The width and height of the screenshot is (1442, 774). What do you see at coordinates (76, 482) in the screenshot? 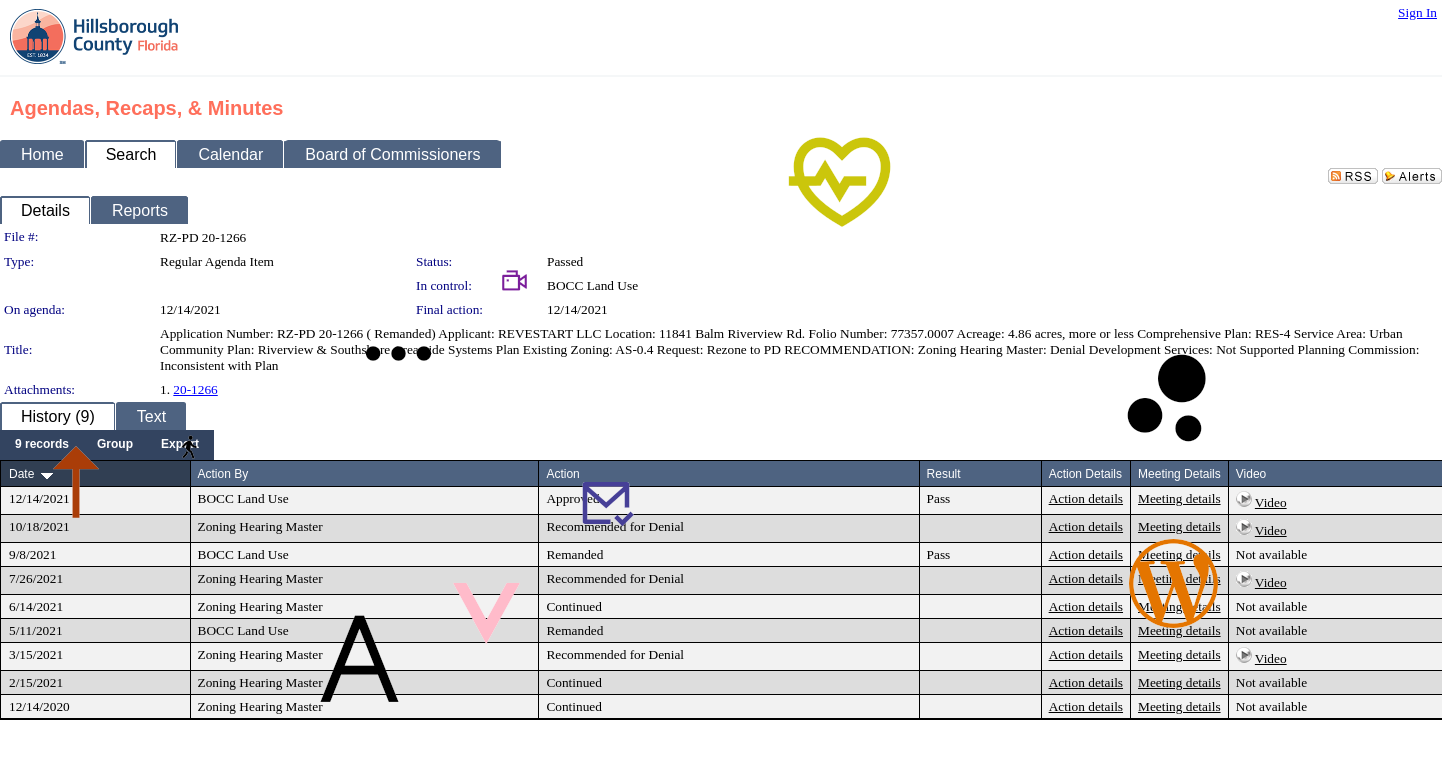
I see `scroll to top of page` at bounding box center [76, 482].